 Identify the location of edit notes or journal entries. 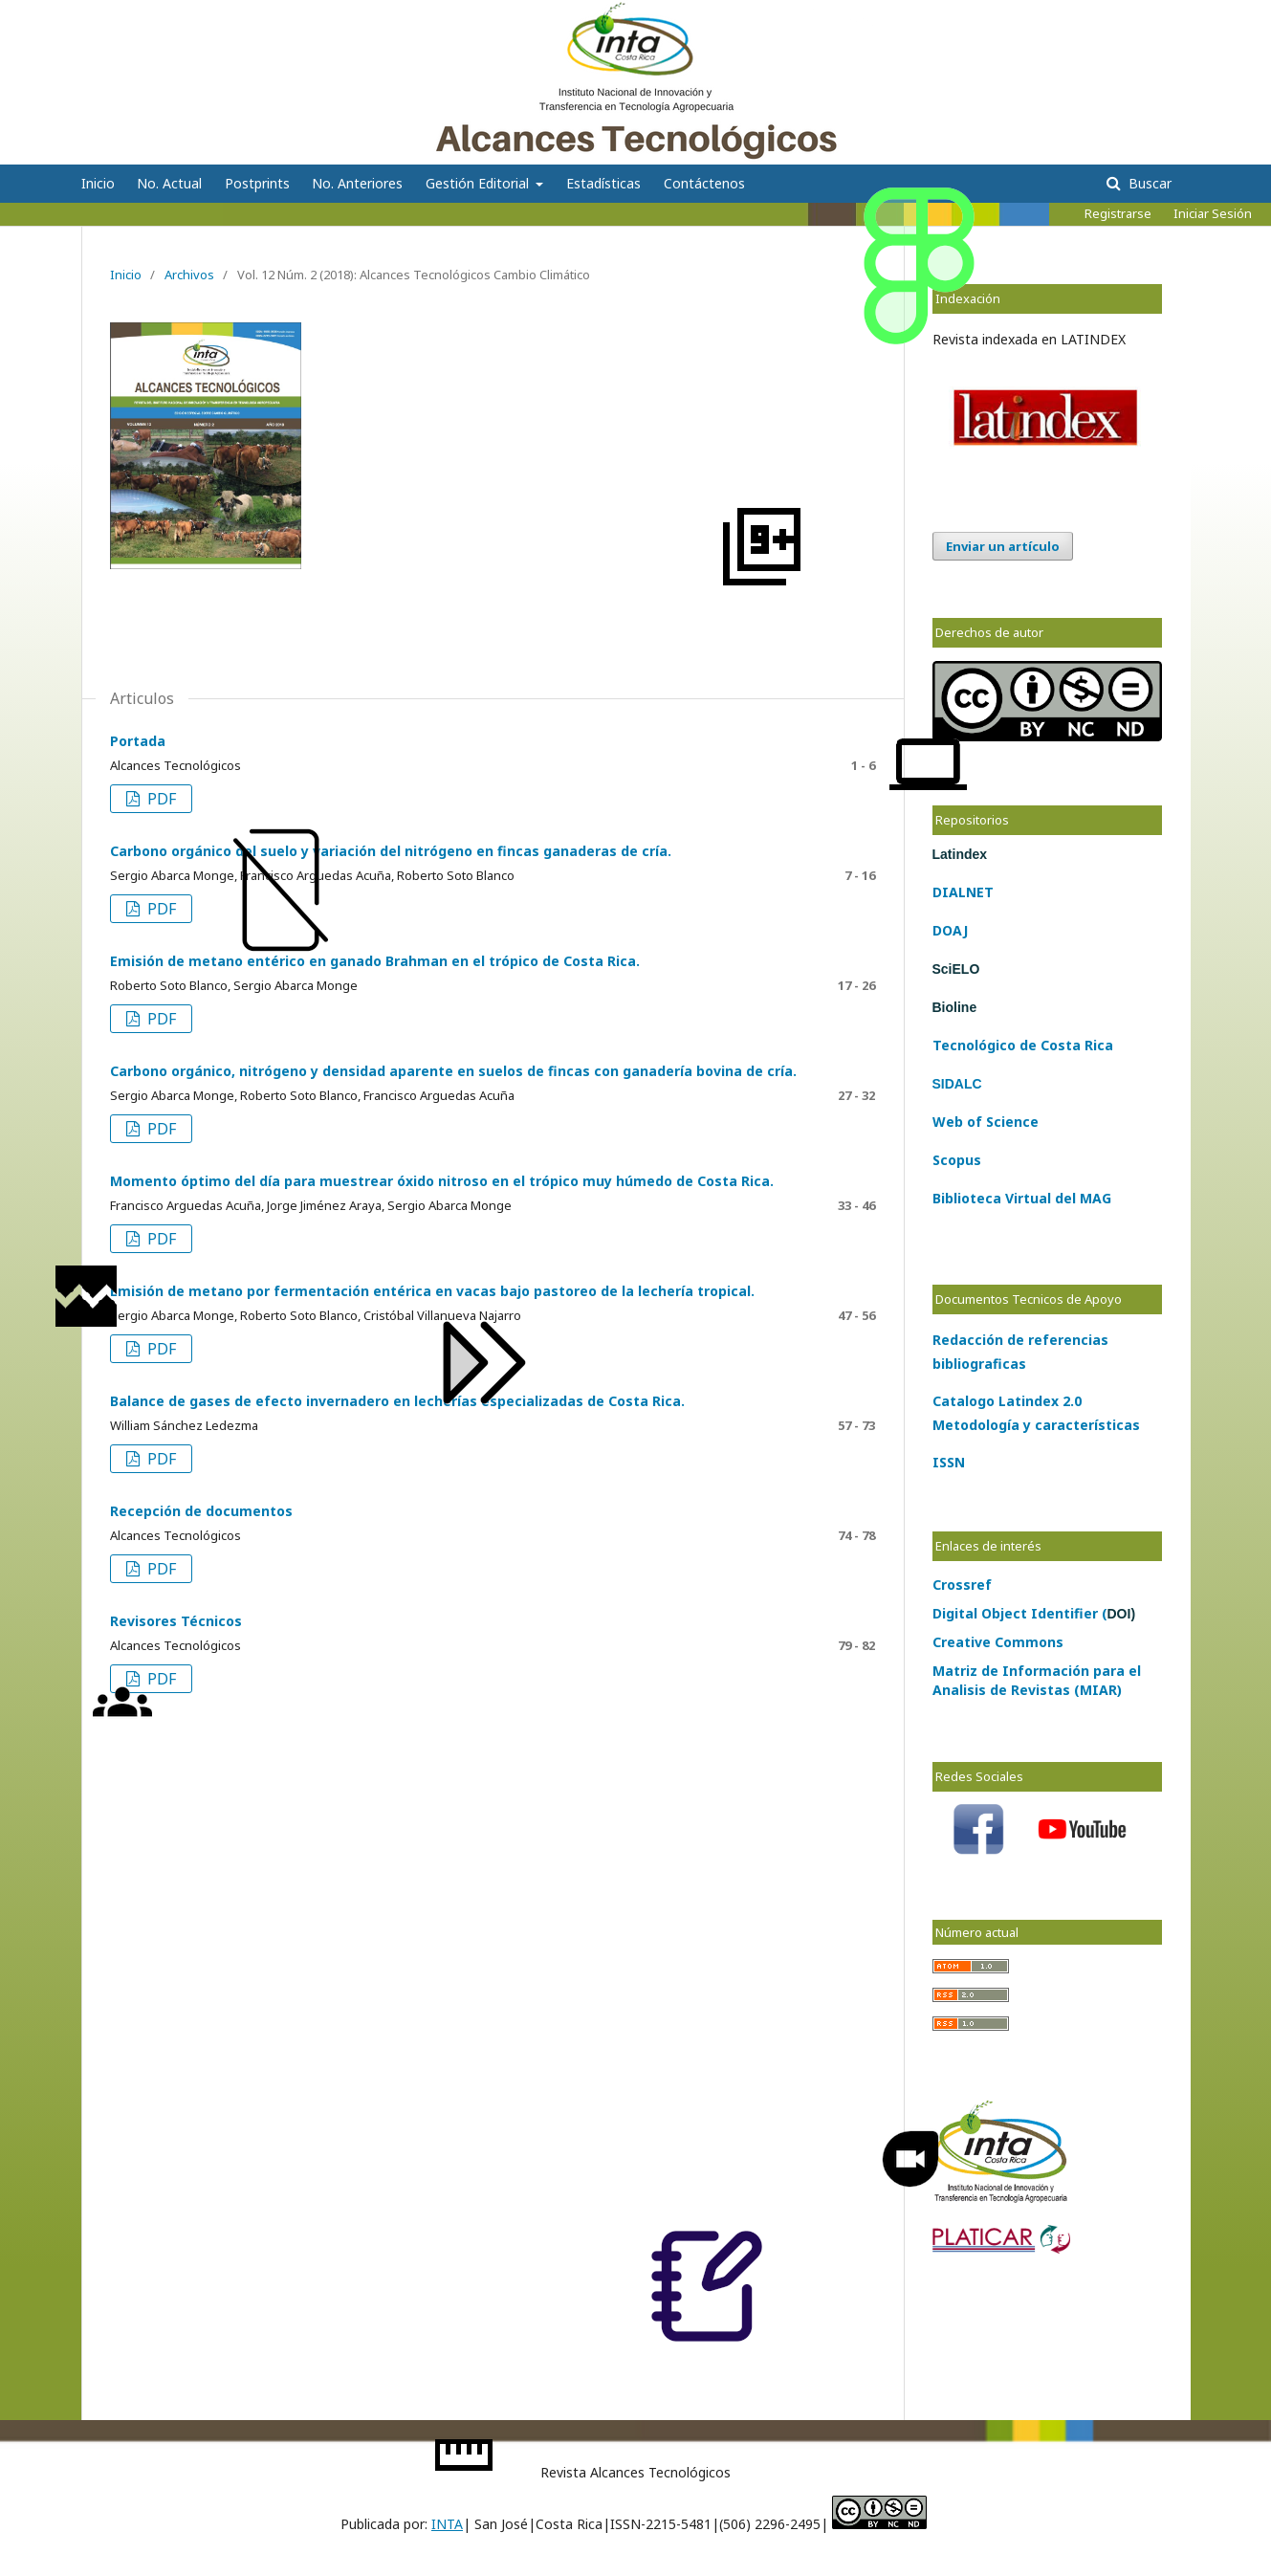
(707, 2286).